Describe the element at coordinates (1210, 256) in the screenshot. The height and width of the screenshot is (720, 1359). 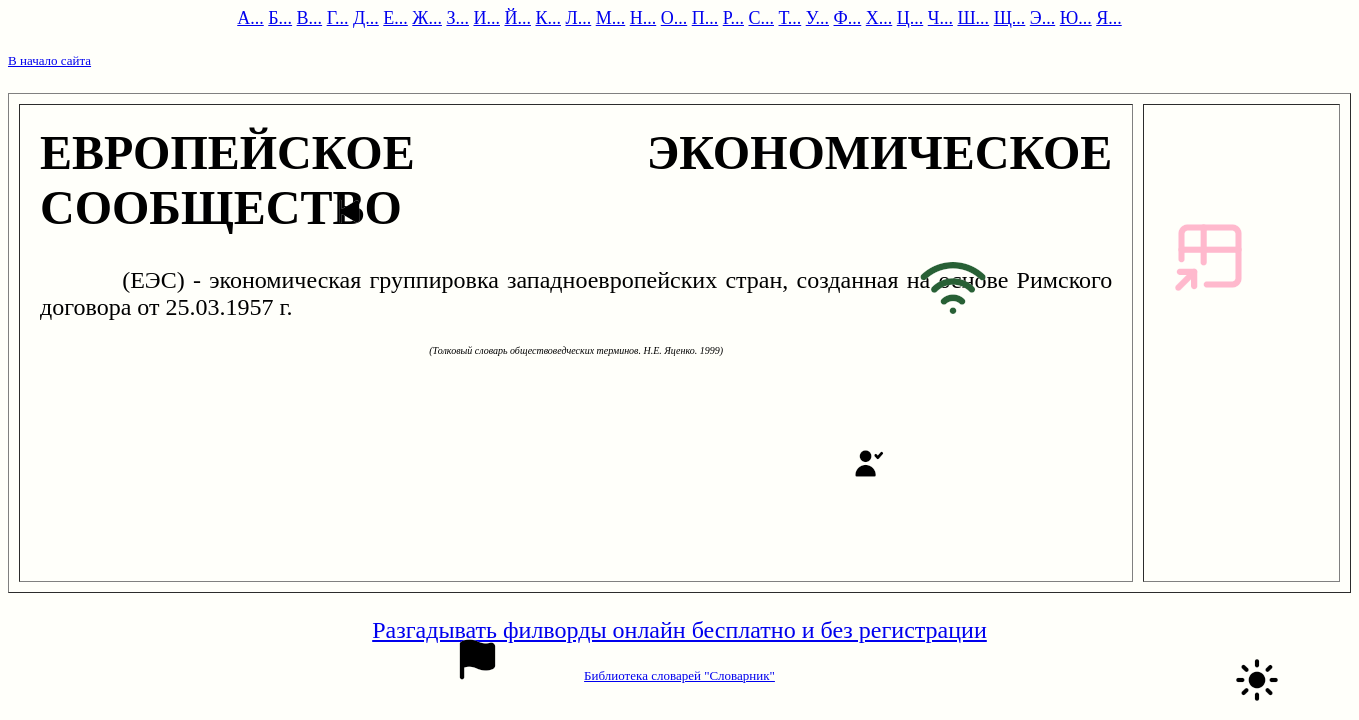
I see `create a shortcut to this table` at that location.